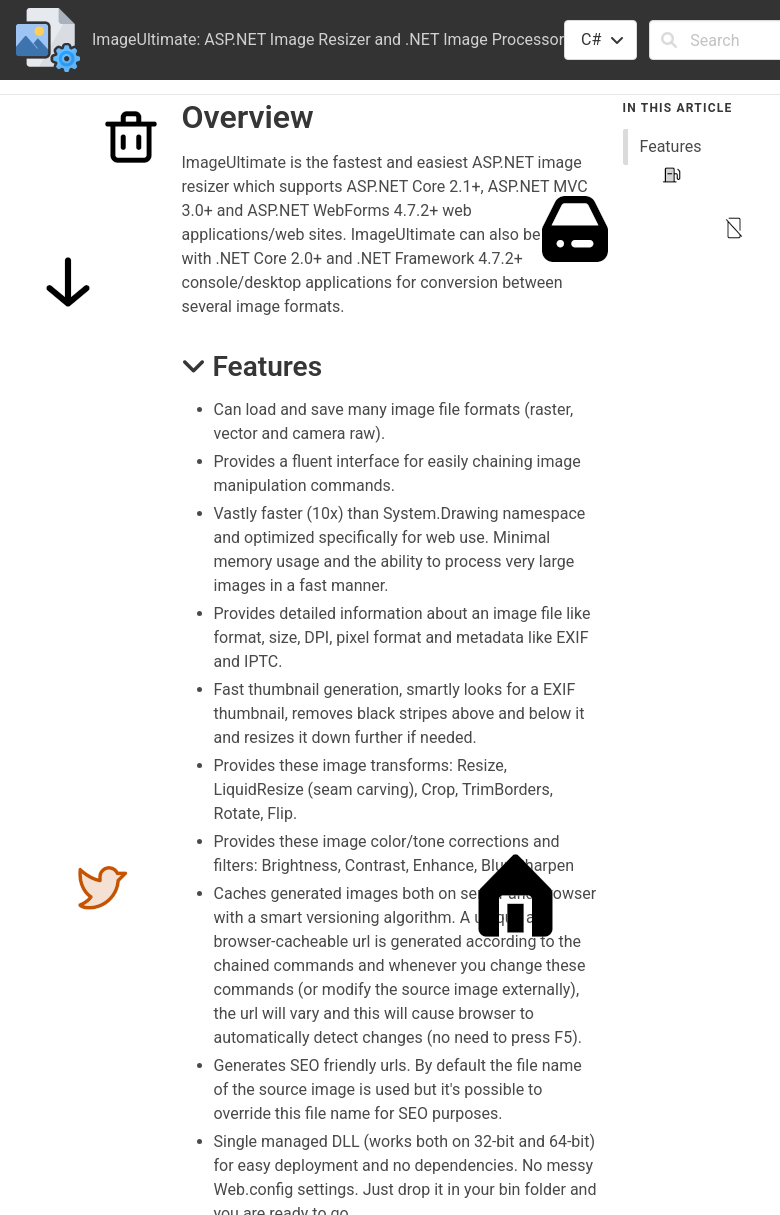 Image resolution: width=780 pixels, height=1215 pixels. I want to click on navigate to home screen, so click(515, 895).